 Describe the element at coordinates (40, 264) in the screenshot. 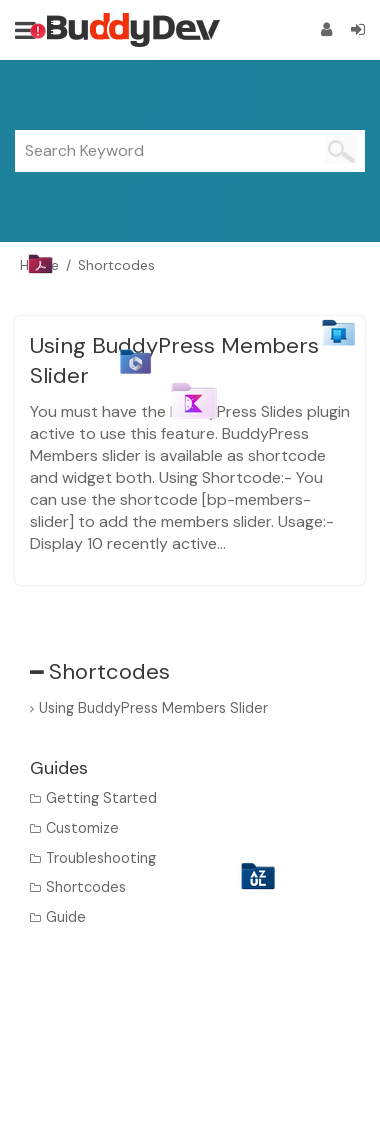

I see `open folder containing adobe acrobat files` at that location.